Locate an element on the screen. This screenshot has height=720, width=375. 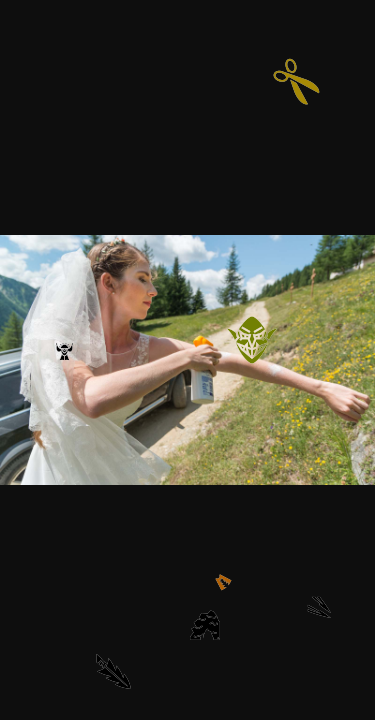
equip a spear weapon in game is located at coordinates (113, 671).